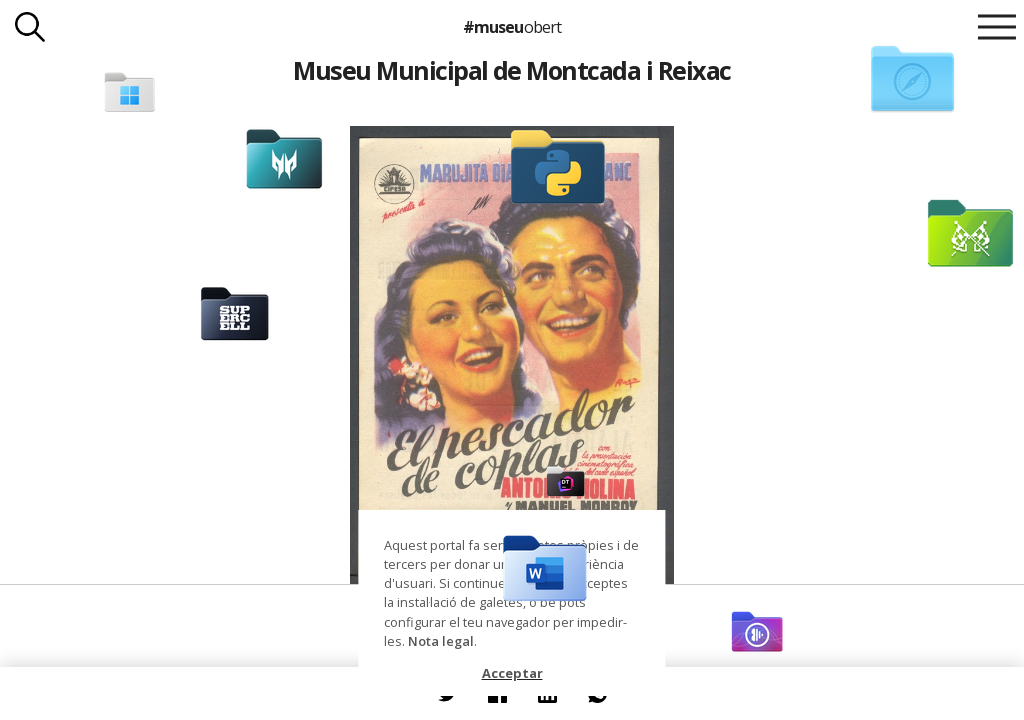 The width and height of the screenshot is (1024, 720). I want to click on open jetbrains dottrace project folder, so click(565, 482).